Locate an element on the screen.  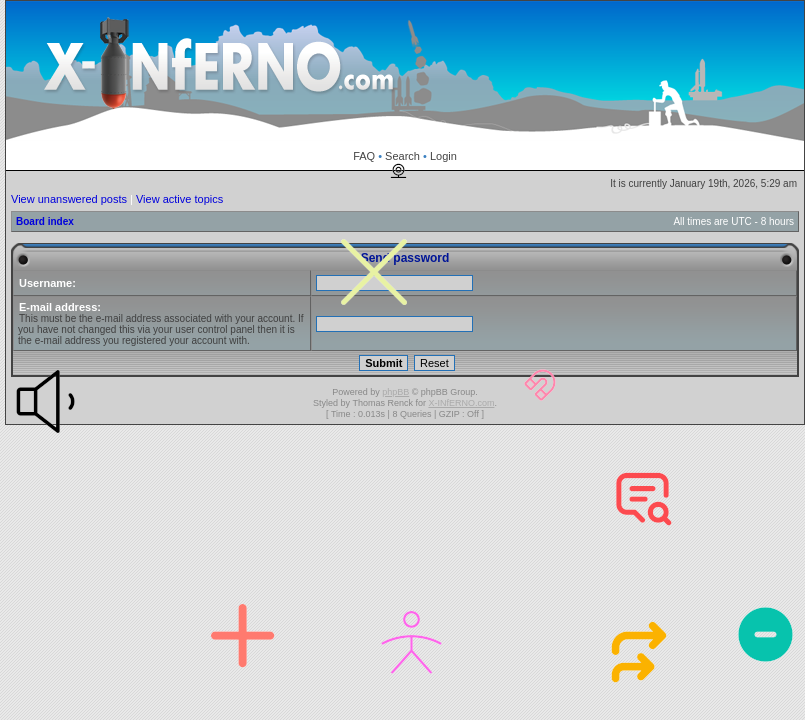
remove an item from a list is located at coordinates (765, 634).